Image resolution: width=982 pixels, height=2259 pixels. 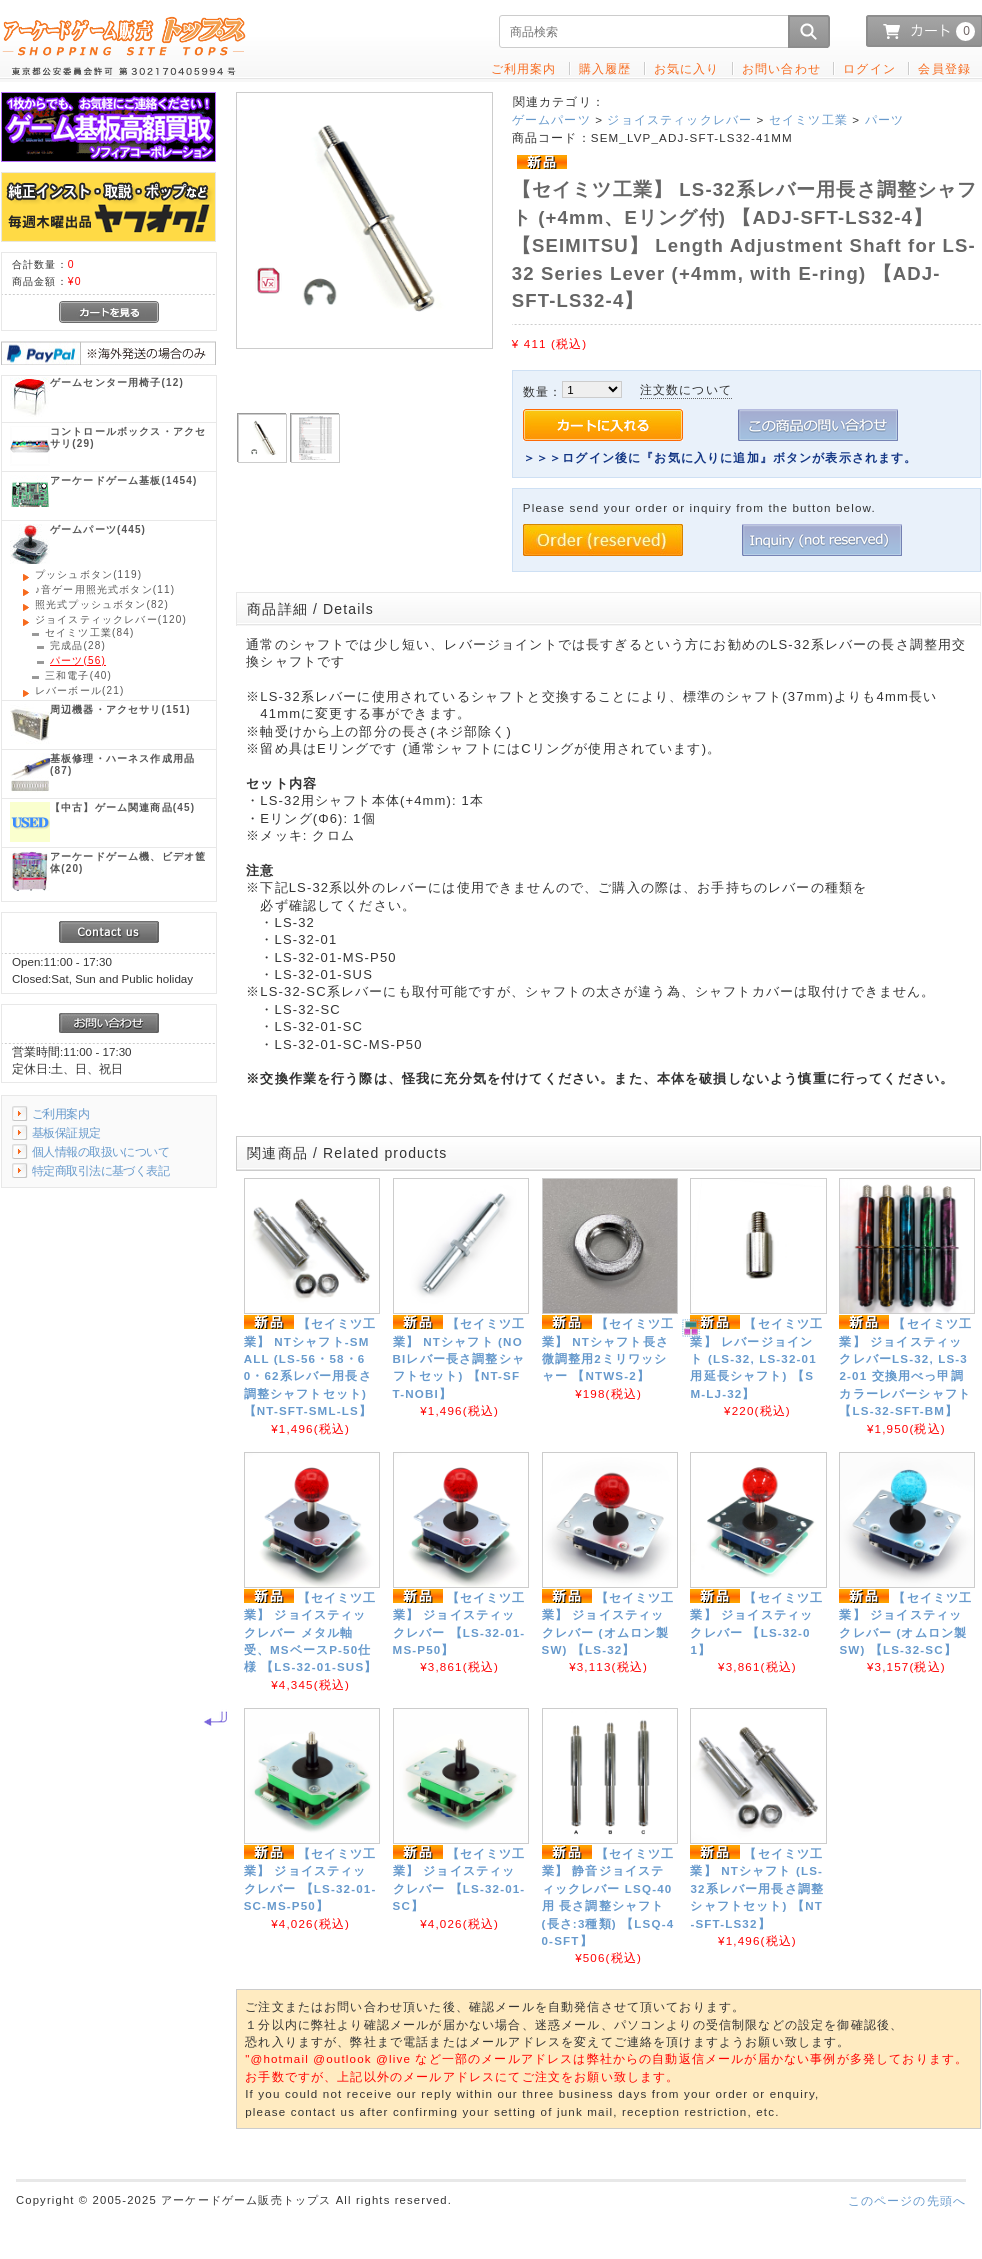 I want to click on reply to all recipients of an email, so click(x=215, y=1717).